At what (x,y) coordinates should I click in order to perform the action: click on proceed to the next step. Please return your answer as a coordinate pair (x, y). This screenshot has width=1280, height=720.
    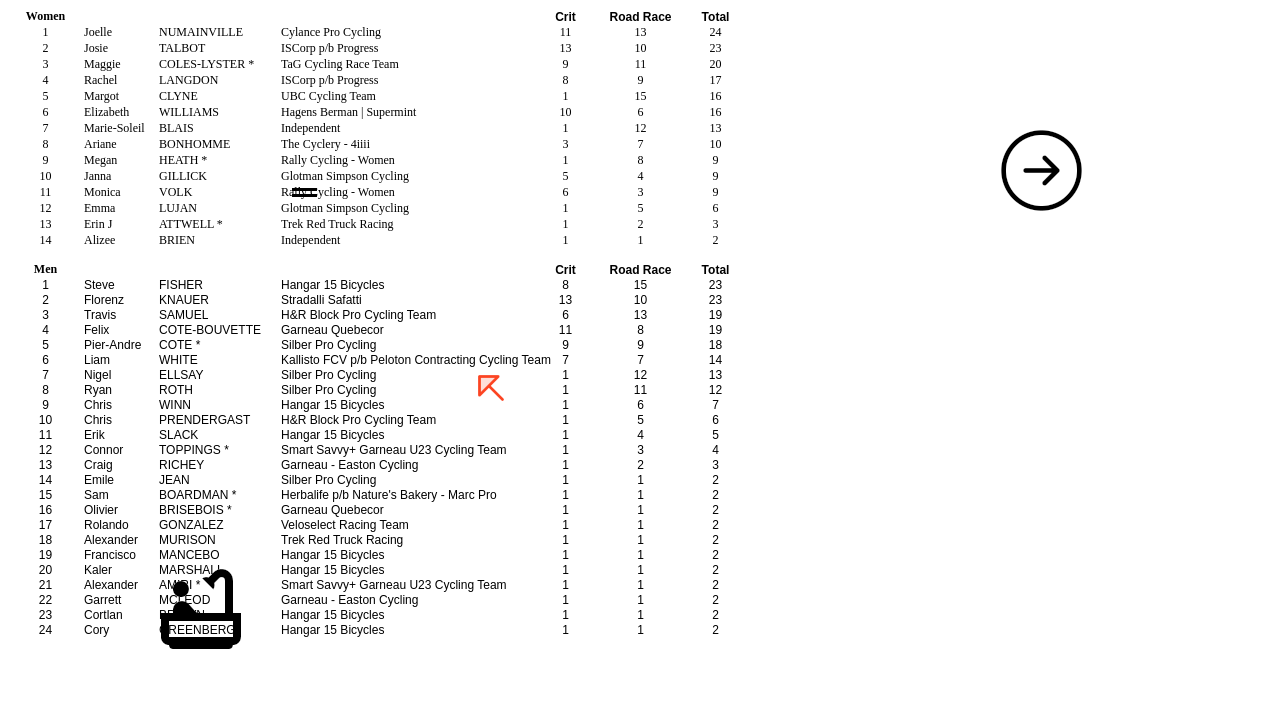
    Looking at the image, I should click on (1041, 170).